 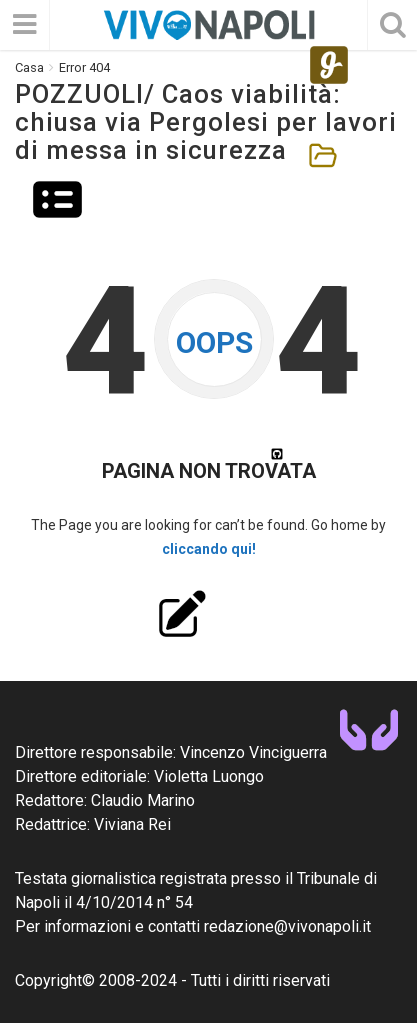 I want to click on glide app logo, so click(x=329, y=65).